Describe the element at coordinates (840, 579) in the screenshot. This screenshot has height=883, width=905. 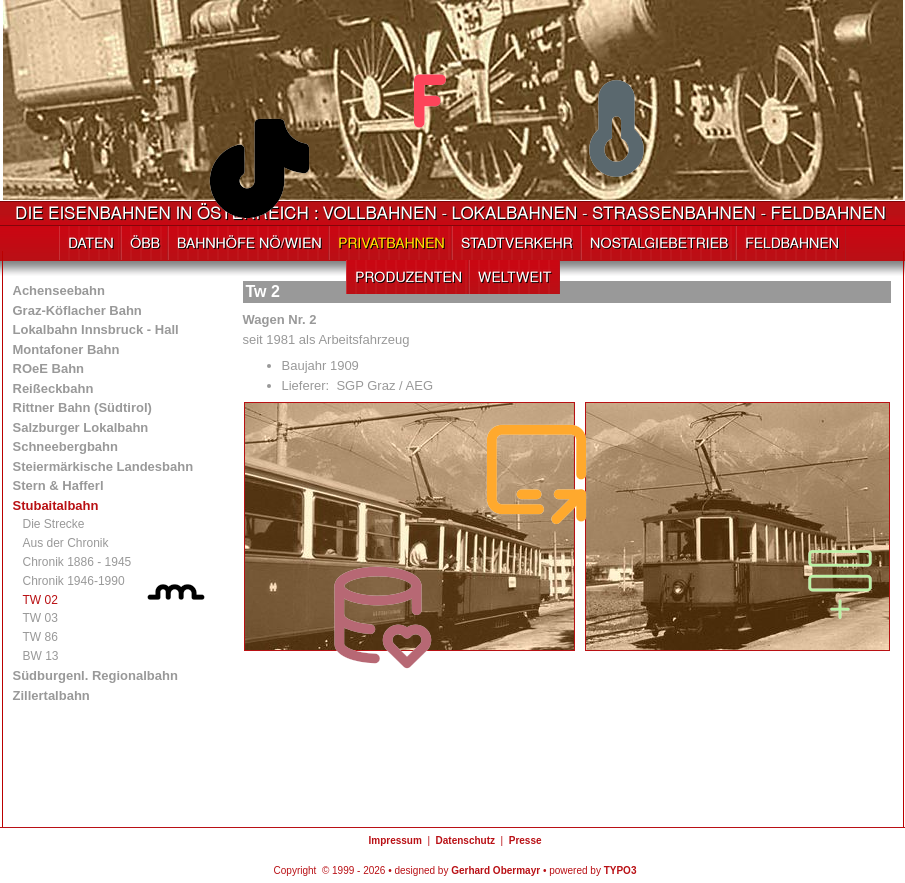
I see `add a new row at the bottom` at that location.